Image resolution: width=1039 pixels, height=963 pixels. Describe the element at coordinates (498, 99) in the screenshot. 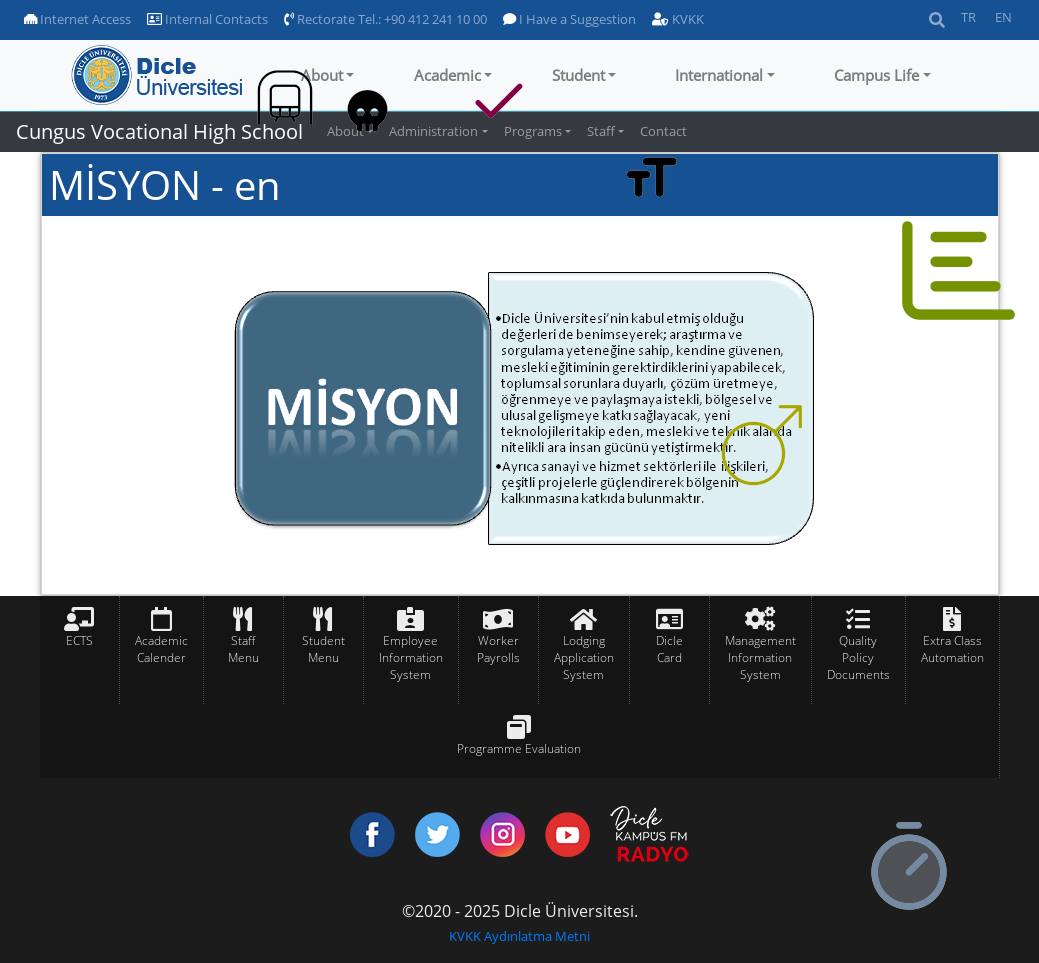

I see `confirm or submit an action` at that location.